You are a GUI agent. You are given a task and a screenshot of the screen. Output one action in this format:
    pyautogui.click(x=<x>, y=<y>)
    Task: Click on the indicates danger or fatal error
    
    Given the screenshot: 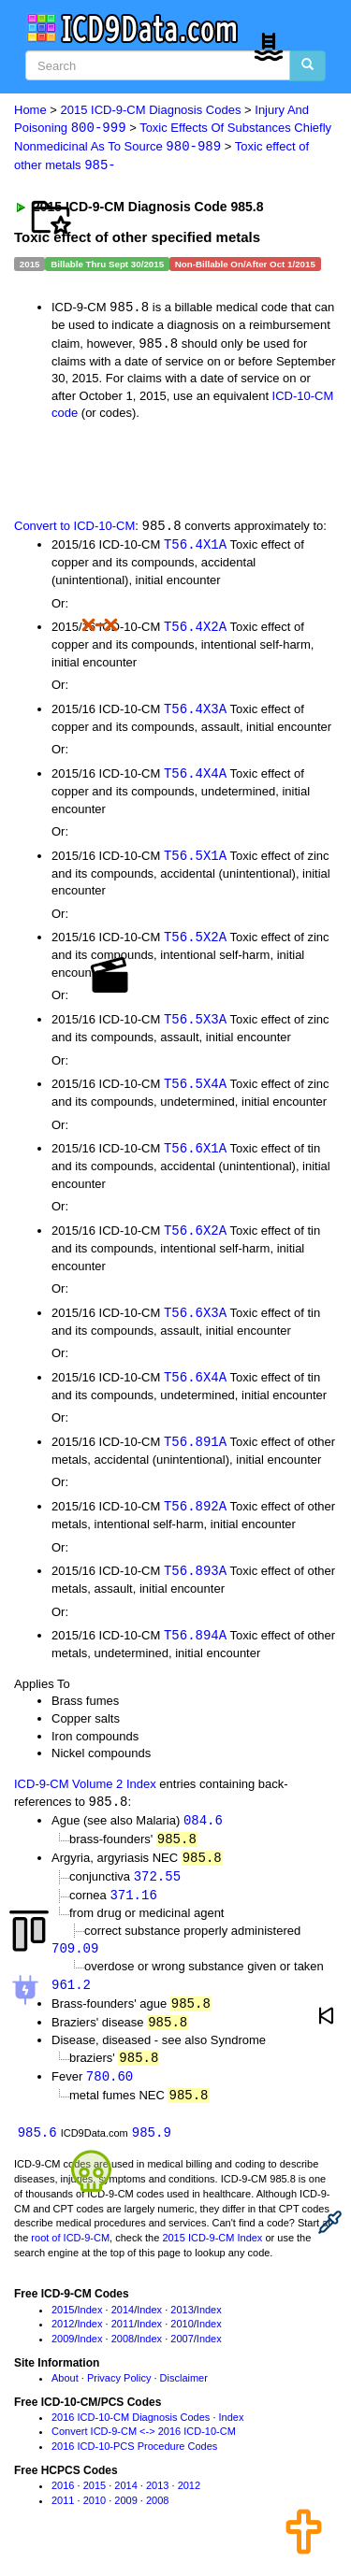 What is the action you would take?
    pyautogui.click(x=91, y=2171)
    